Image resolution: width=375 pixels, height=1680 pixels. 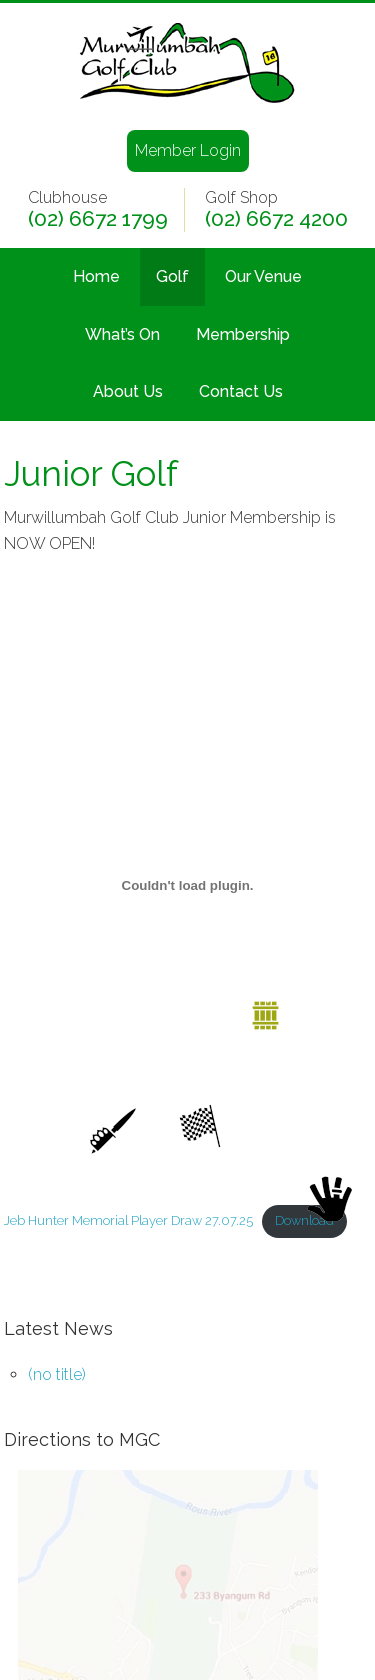 I want to click on view departing flights, so click(x=139, y=37).